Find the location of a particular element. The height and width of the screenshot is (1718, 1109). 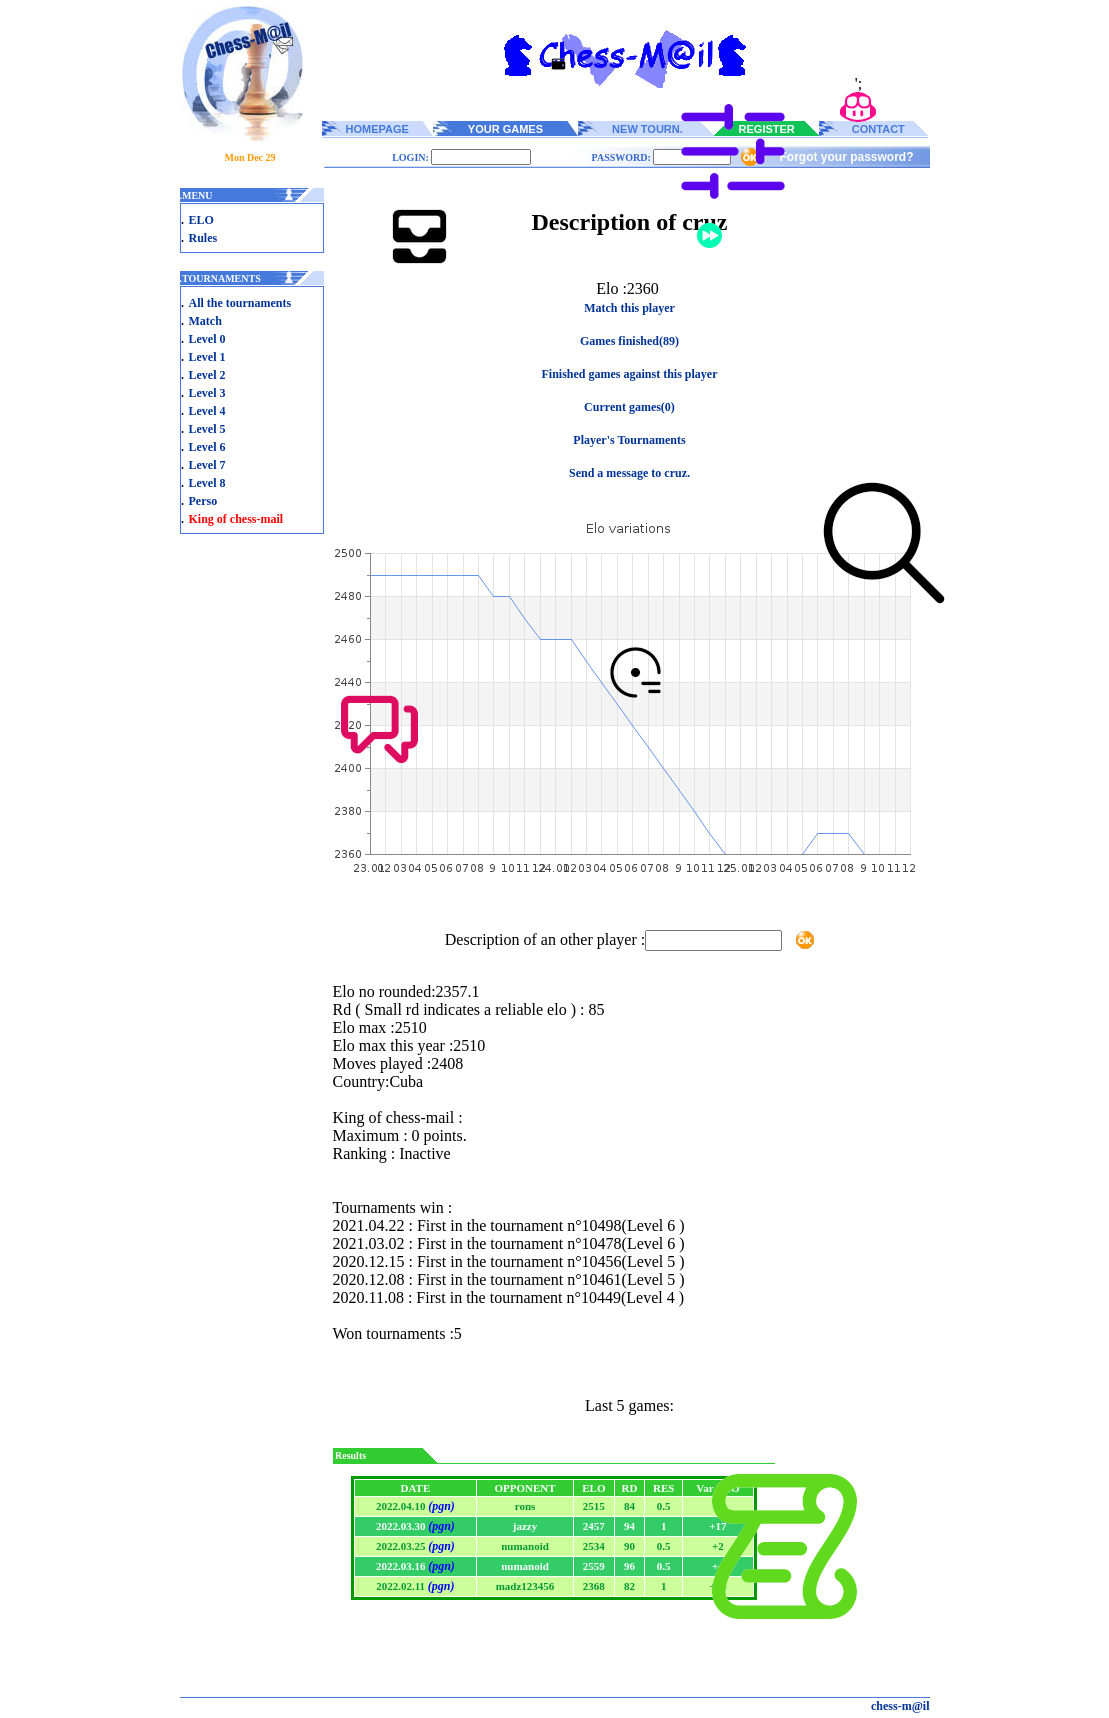

search for content or items is located at coordinates (882, 541).